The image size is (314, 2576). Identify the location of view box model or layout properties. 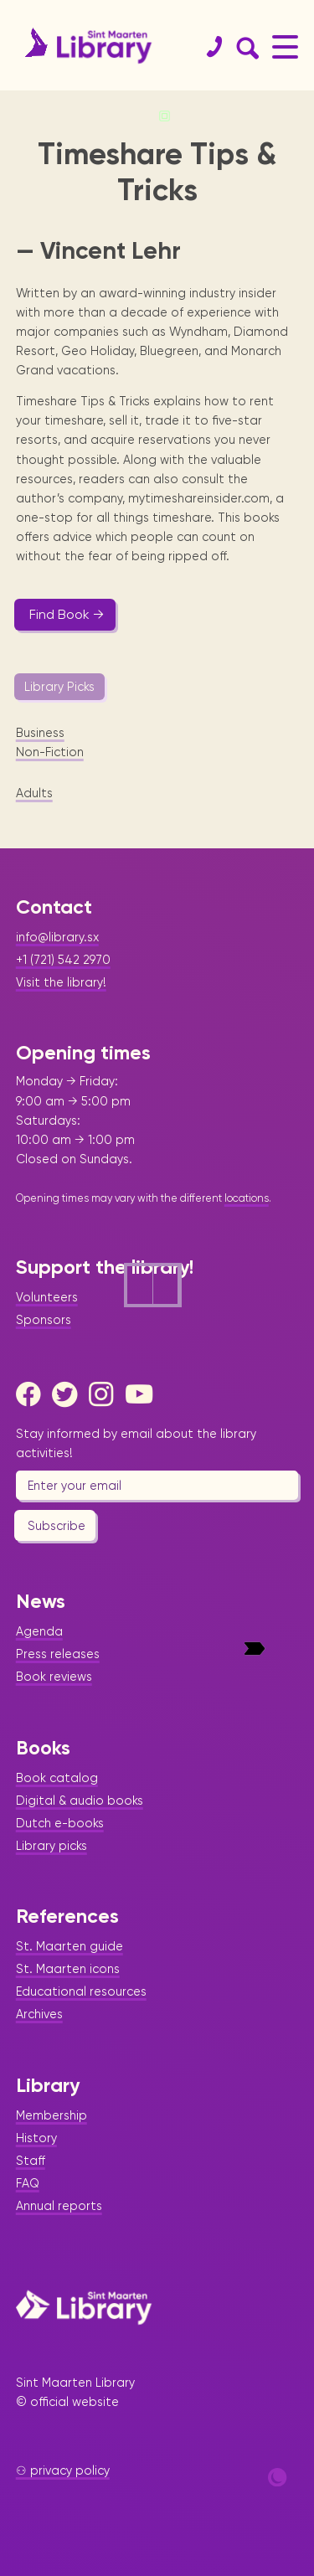
(164, 116).